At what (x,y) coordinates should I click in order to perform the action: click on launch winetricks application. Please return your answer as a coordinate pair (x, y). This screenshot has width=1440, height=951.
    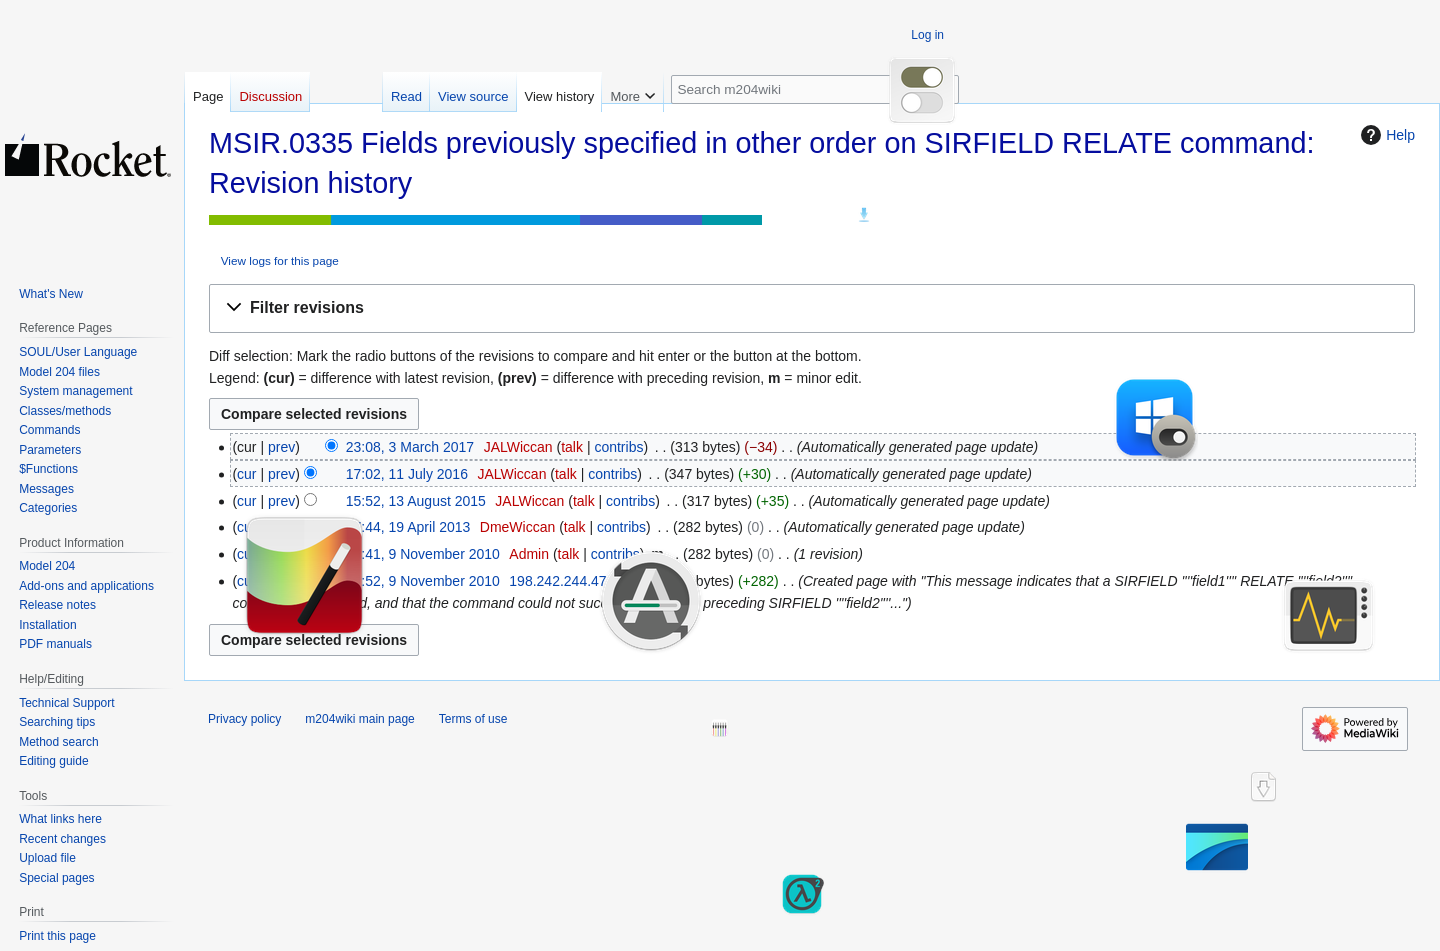
    Looking at the image, I should click on (304, 575).